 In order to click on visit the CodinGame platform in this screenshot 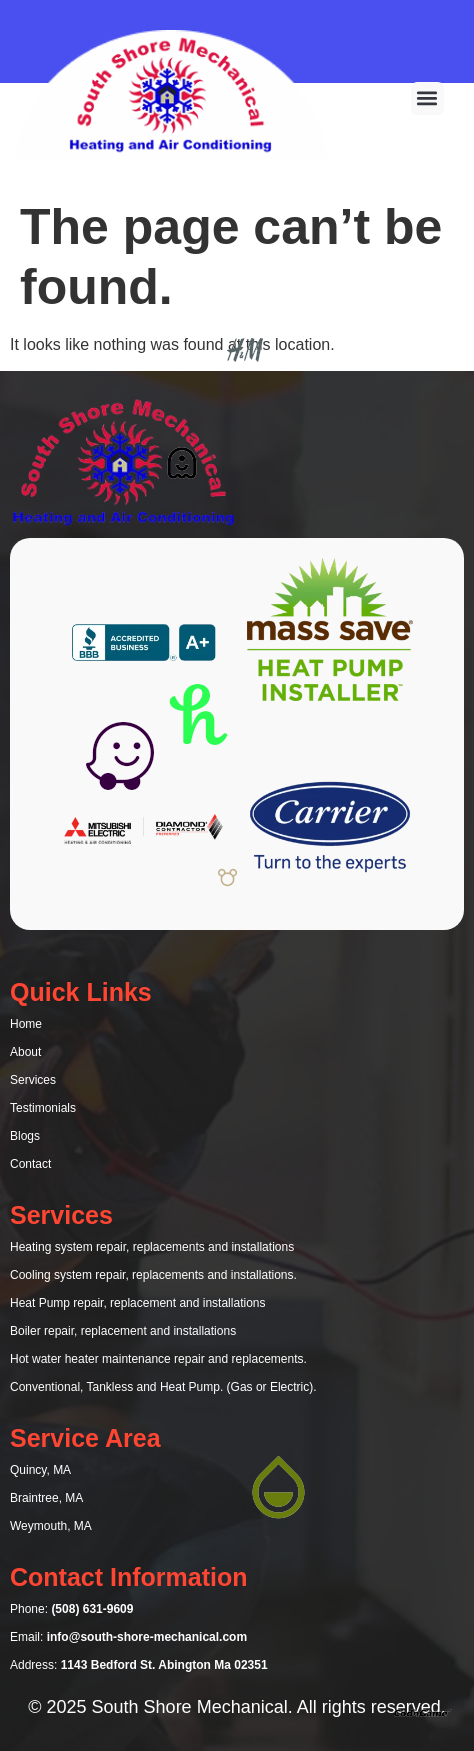, I will do `click(423, 1713)`.